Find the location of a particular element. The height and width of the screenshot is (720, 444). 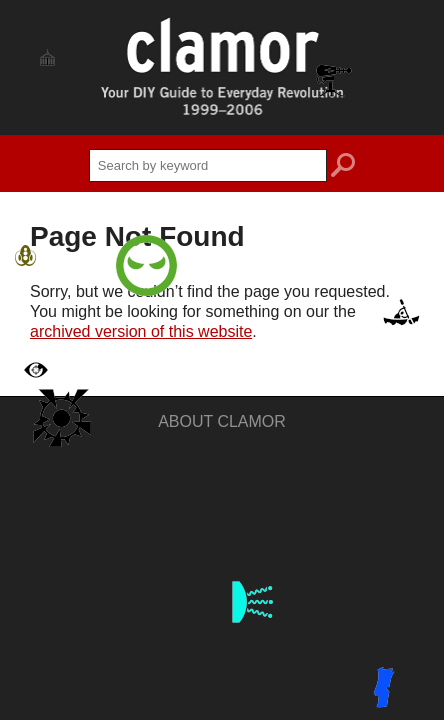

focus or target tracking mode is located at coordinates (36, 370).